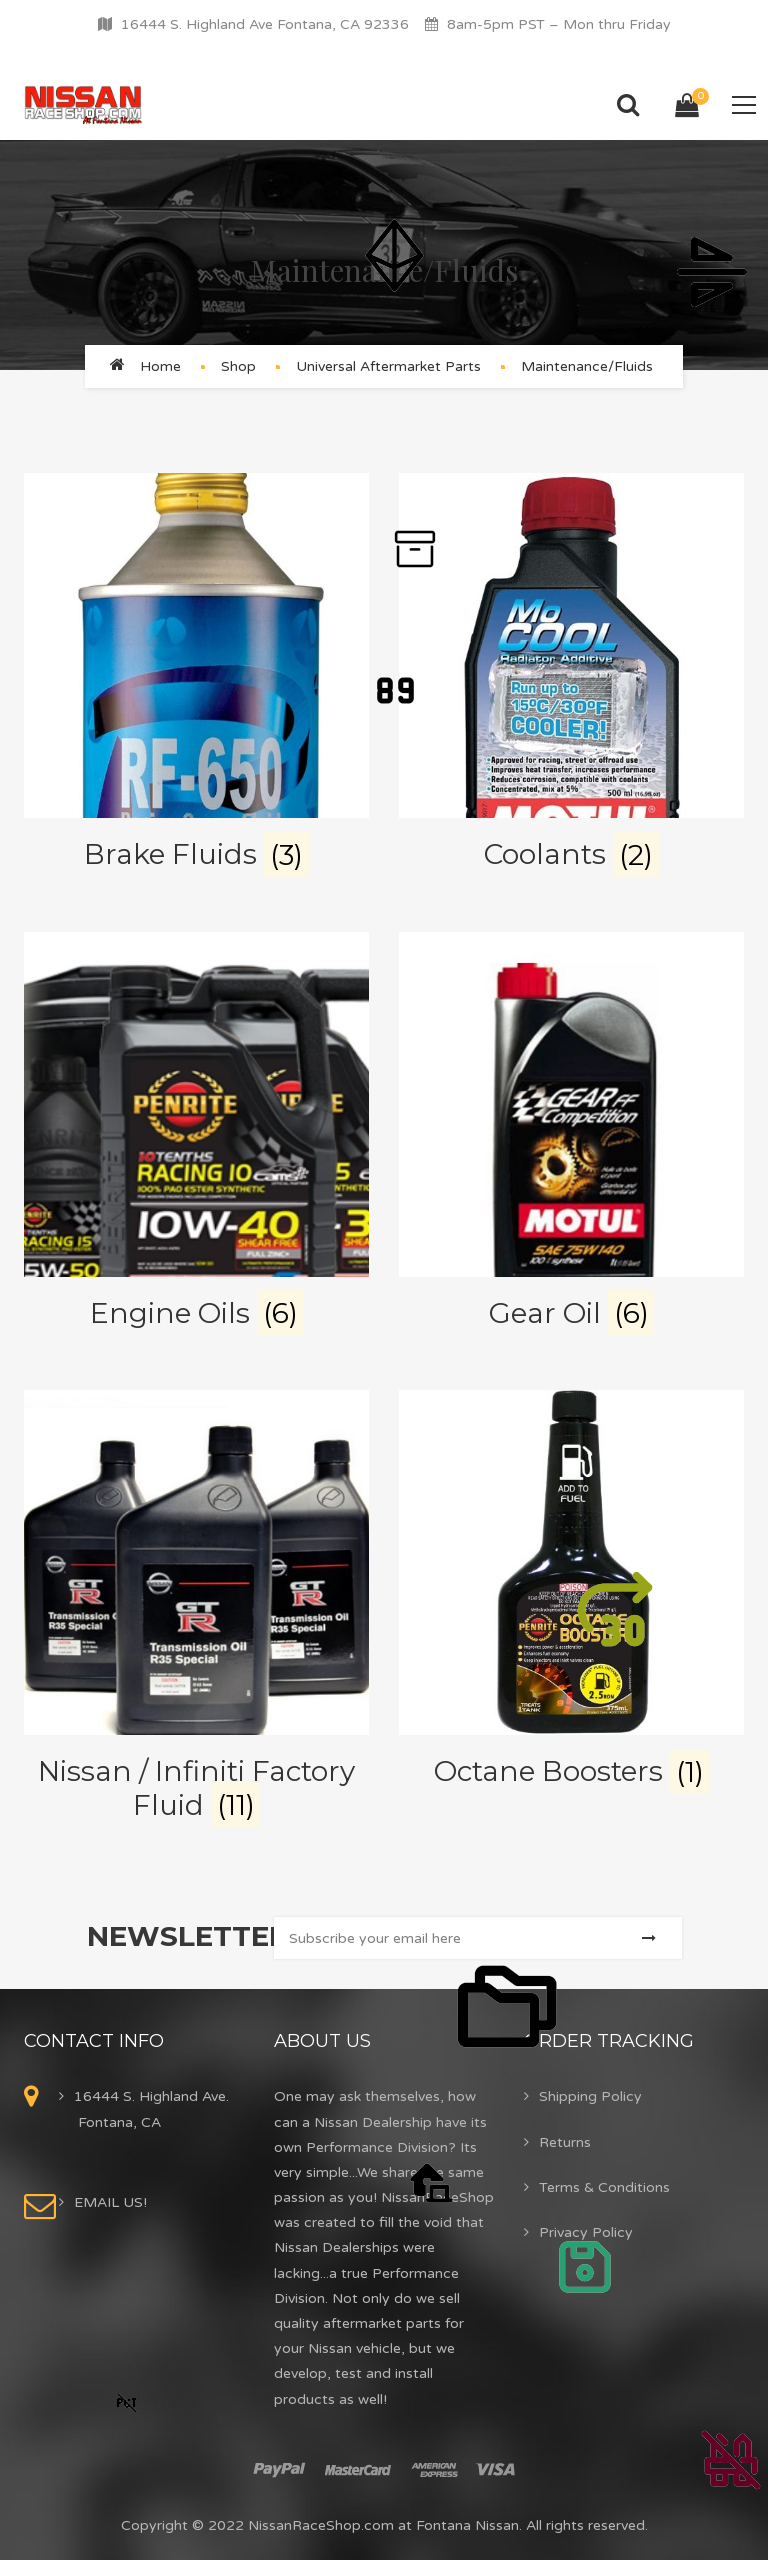  I want to click on browse all folders, so click(505, 2006).